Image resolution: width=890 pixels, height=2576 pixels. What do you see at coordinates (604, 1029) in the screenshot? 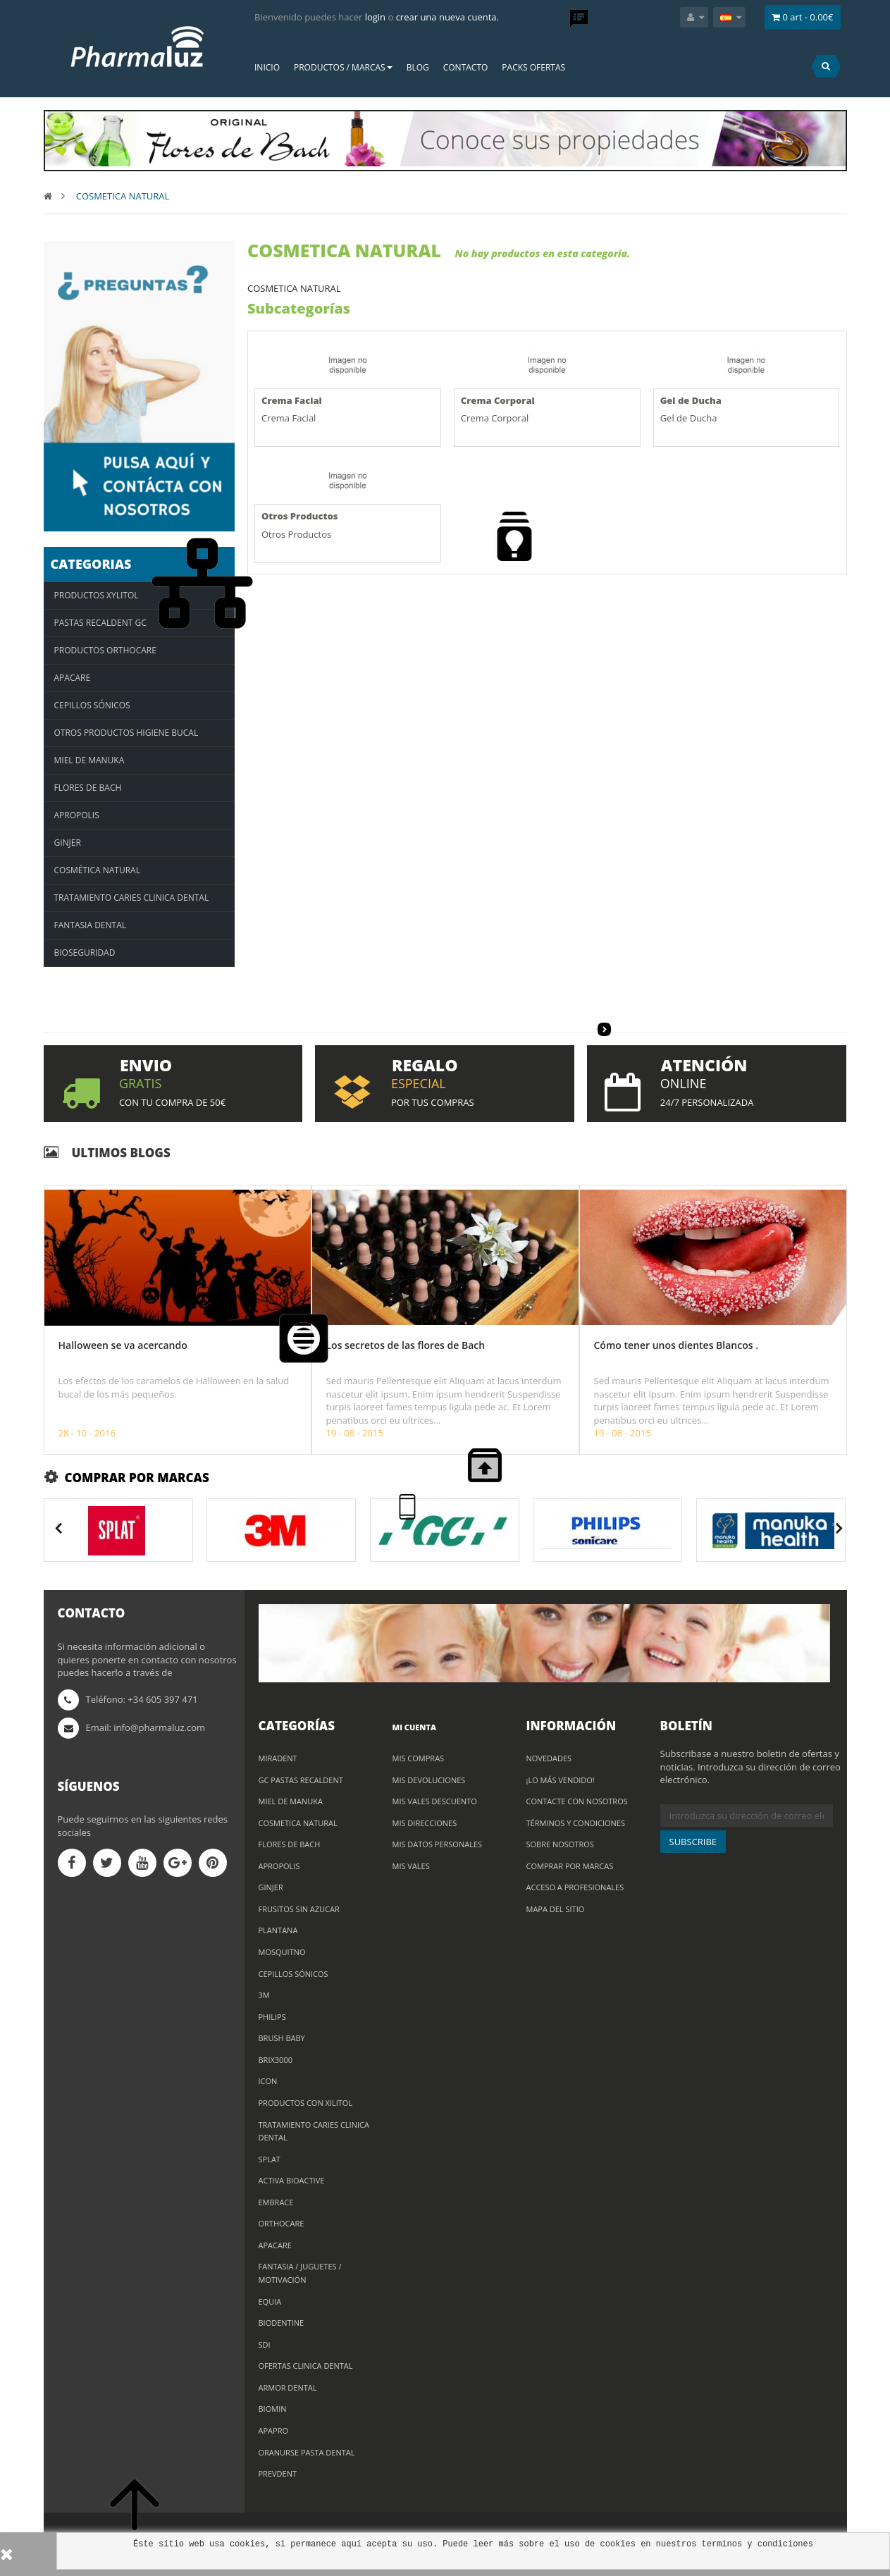
I see `go to next item or step` at bounding box center [604, 1029].